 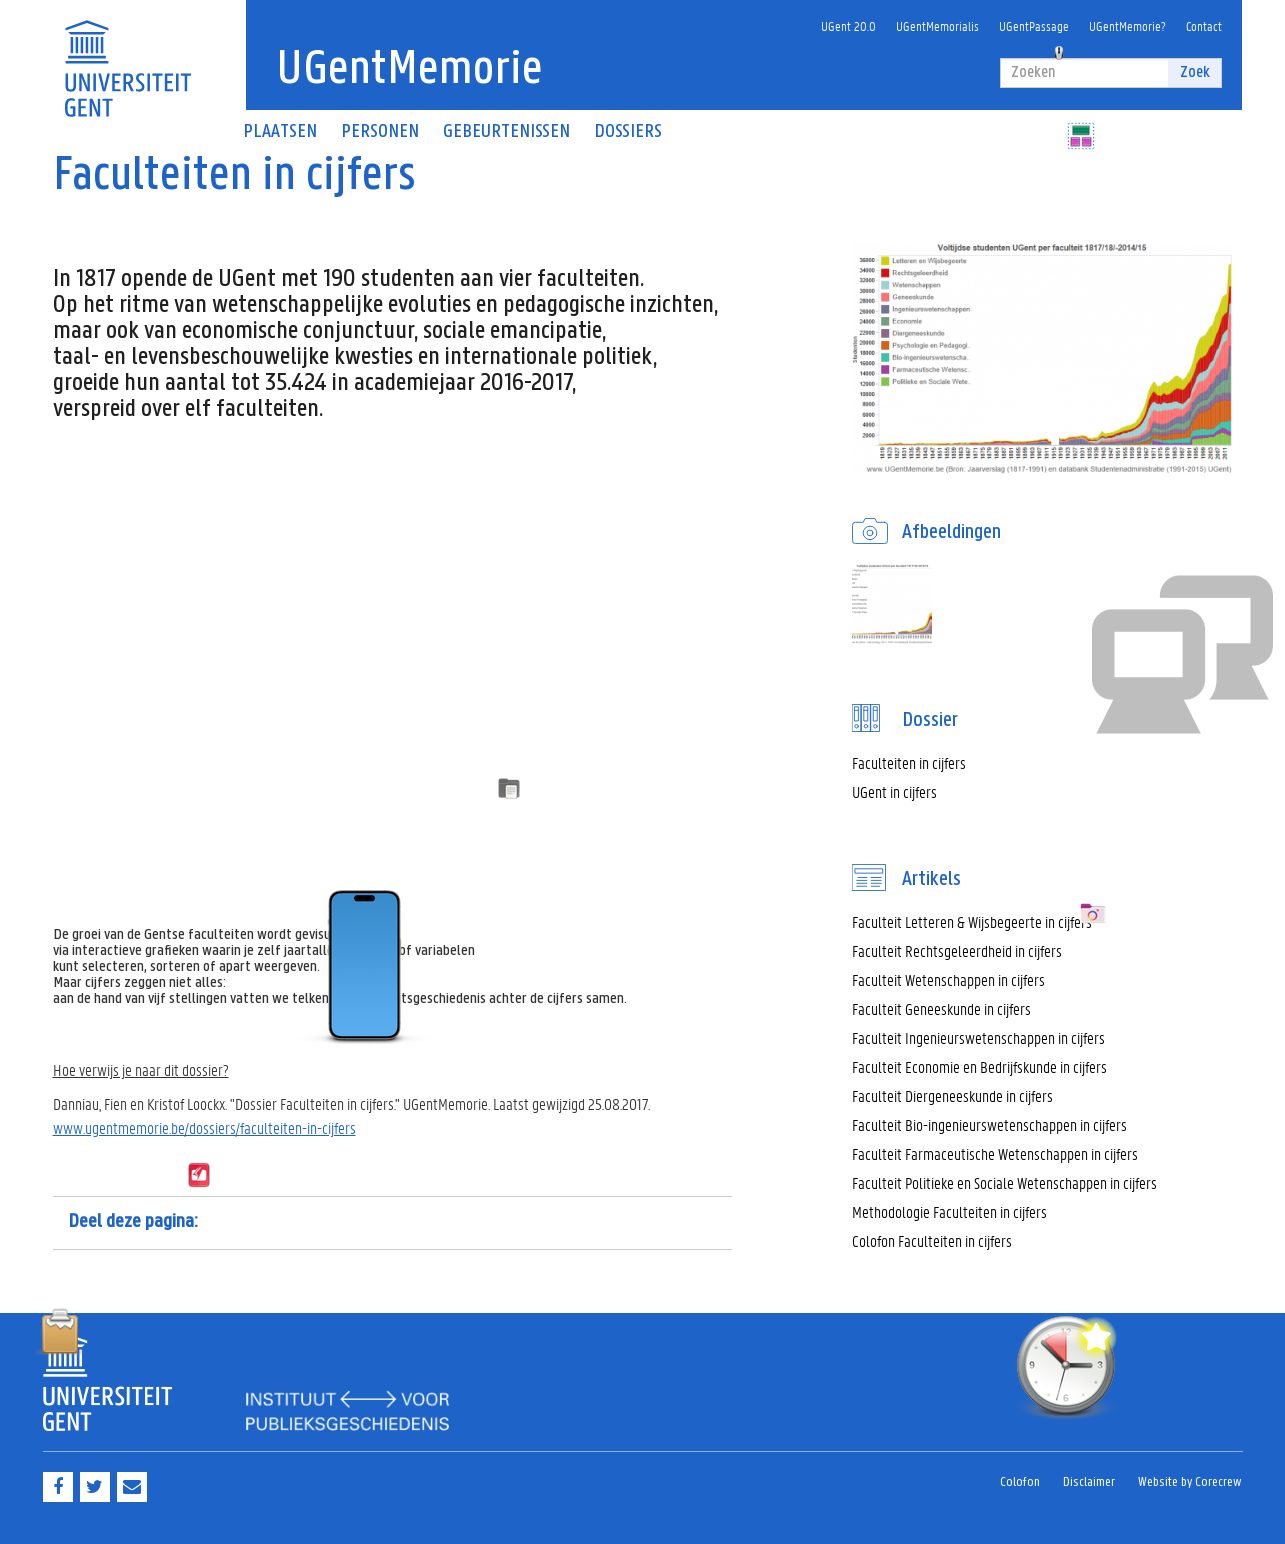 What do you see at coordinates (364, 967) in the screenshot?
I see `iPhone 15 Pro device icon` at bounding box center [364, 967].